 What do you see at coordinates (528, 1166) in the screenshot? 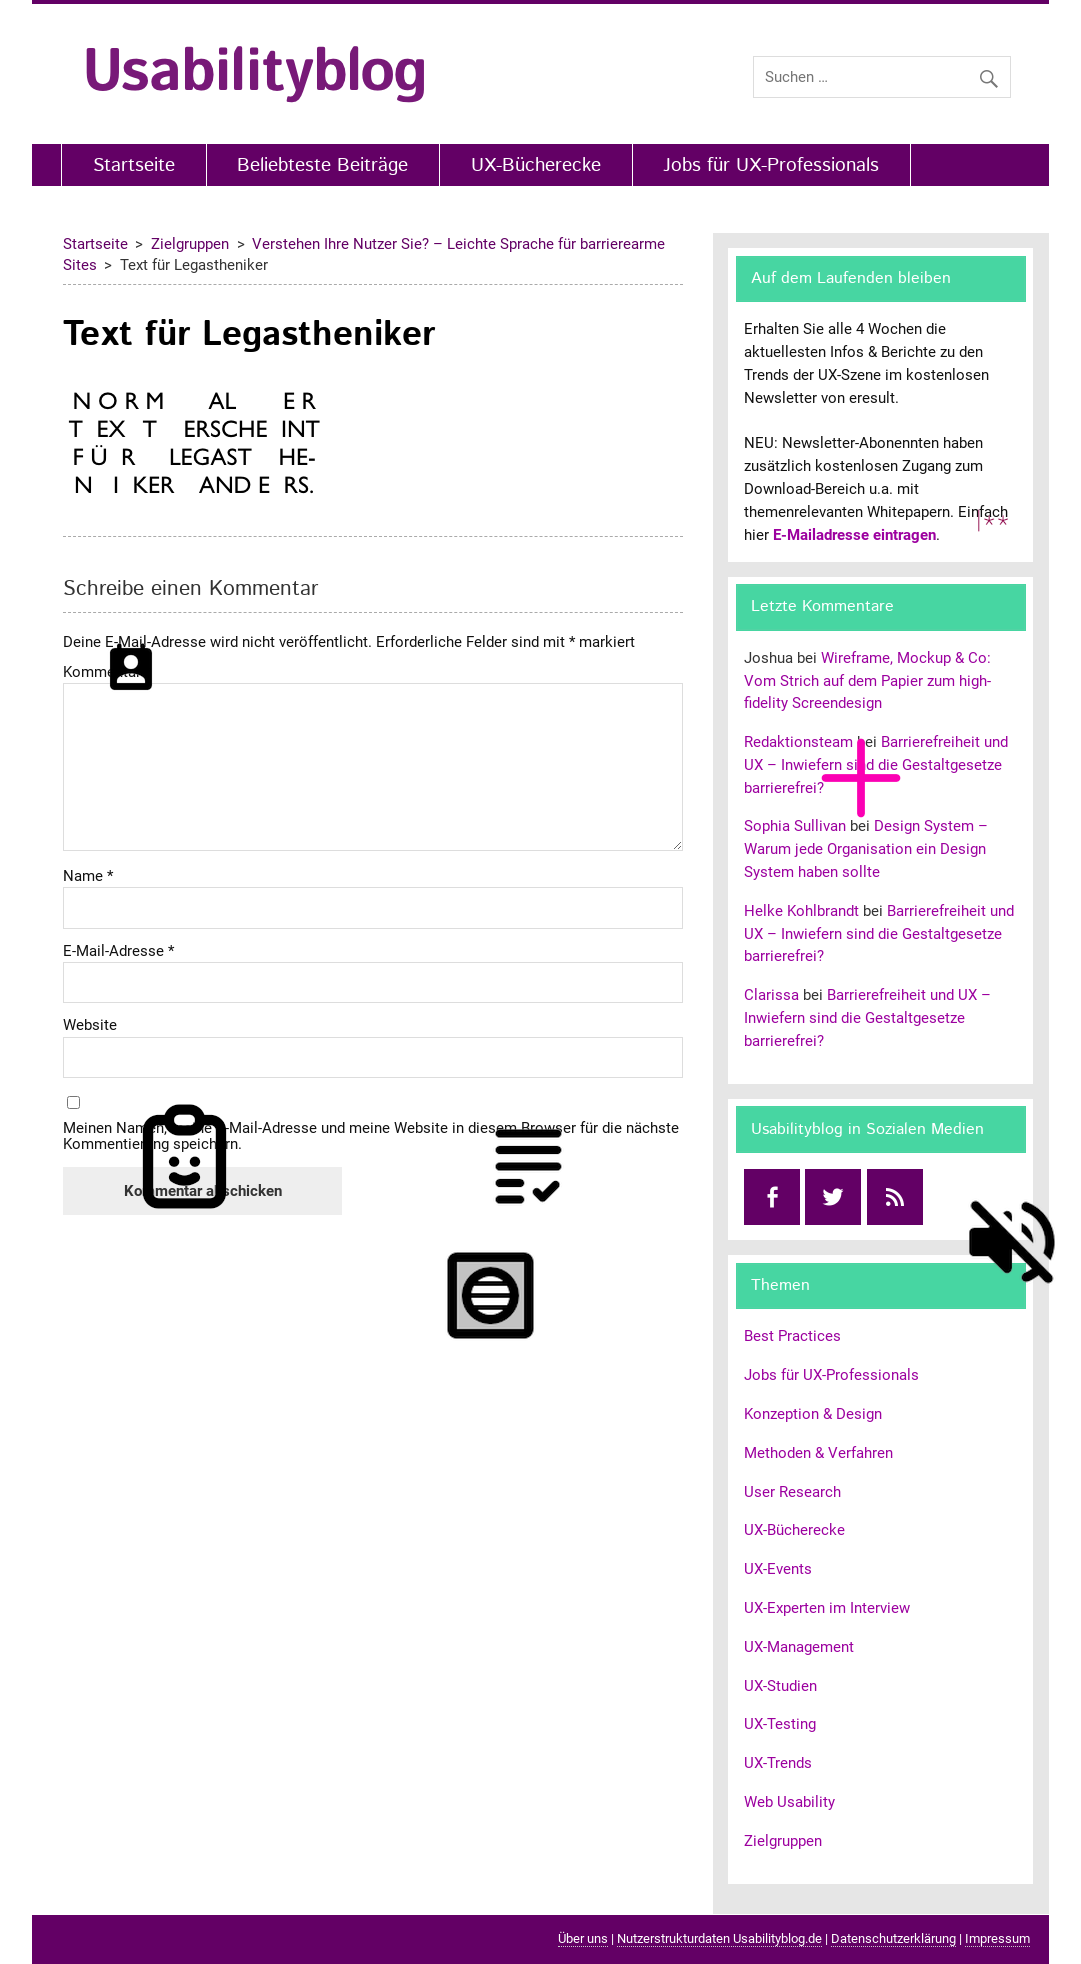
I see `view grading or assessment results` at bounding box center [528, 1166].